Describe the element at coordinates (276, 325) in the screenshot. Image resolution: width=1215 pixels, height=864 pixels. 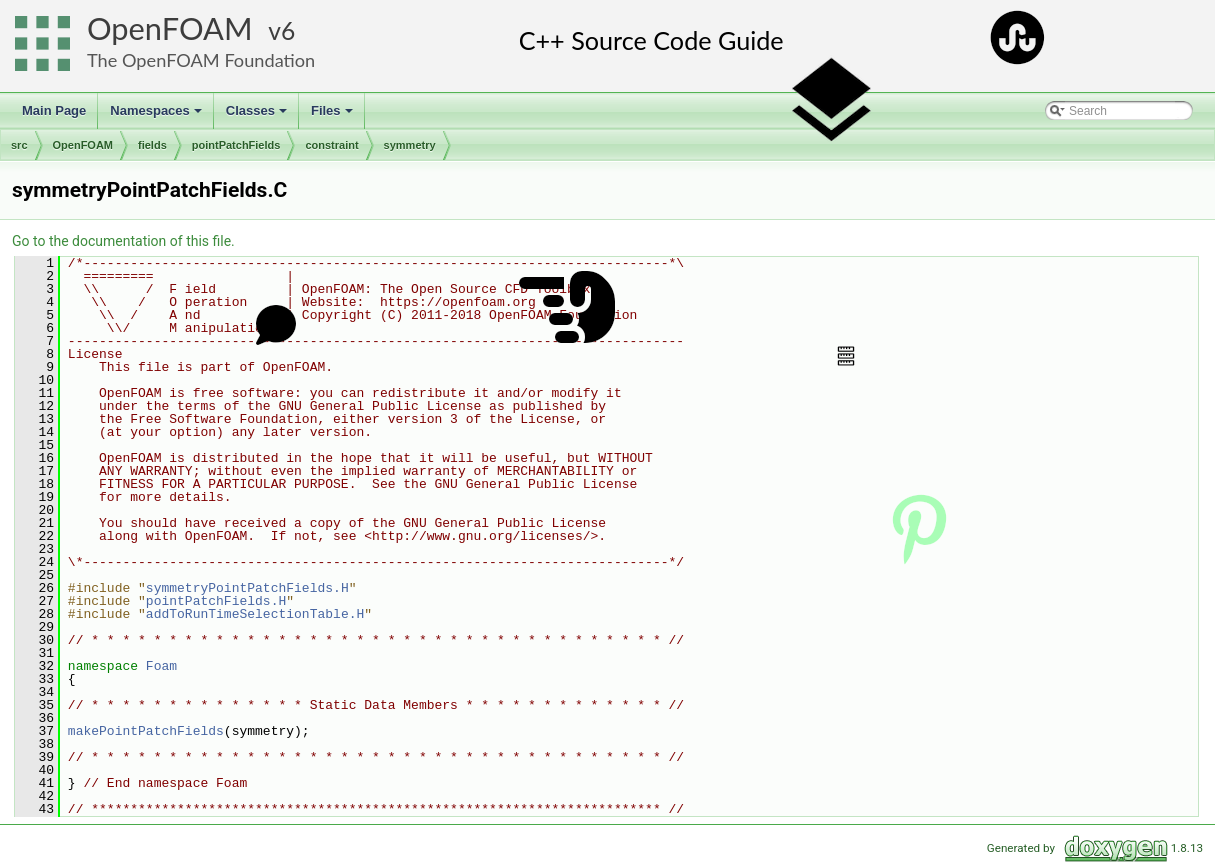
I see `open comments section` at that location.